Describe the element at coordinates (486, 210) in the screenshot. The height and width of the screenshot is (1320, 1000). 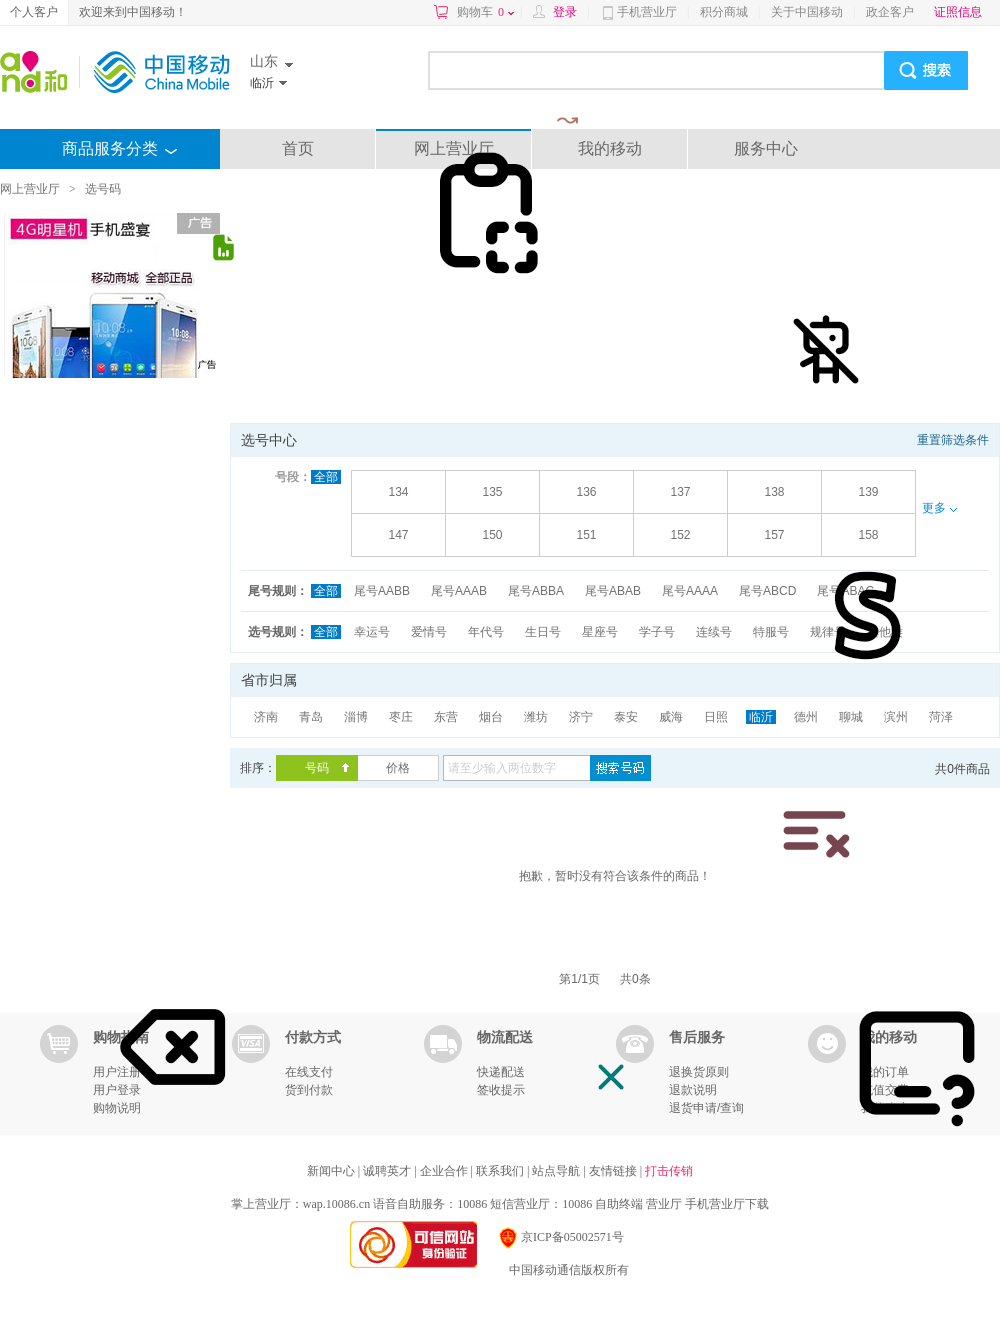
I see `copy to clipboard` at that location.